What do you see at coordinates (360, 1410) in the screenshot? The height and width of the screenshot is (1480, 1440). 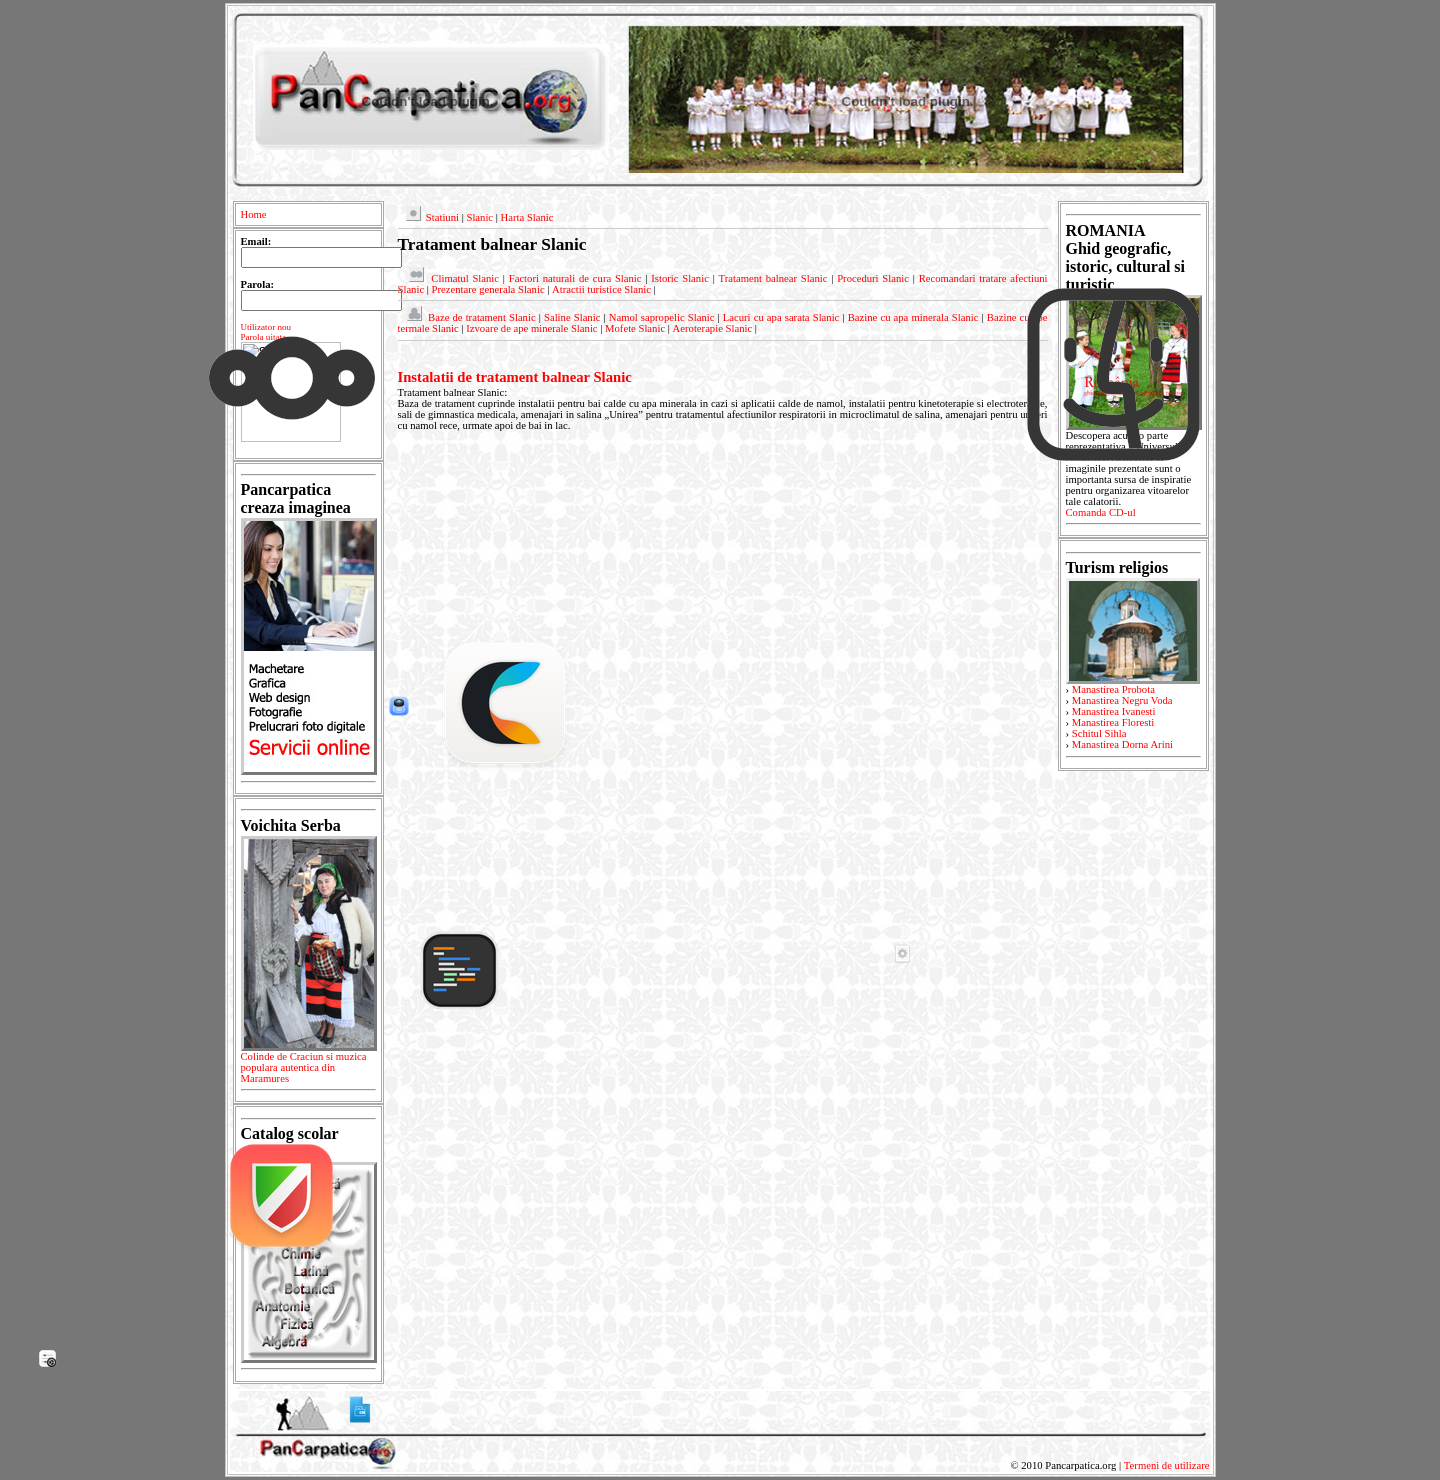 I see `apple wallet pass file` at bounding box center [360, 1410].